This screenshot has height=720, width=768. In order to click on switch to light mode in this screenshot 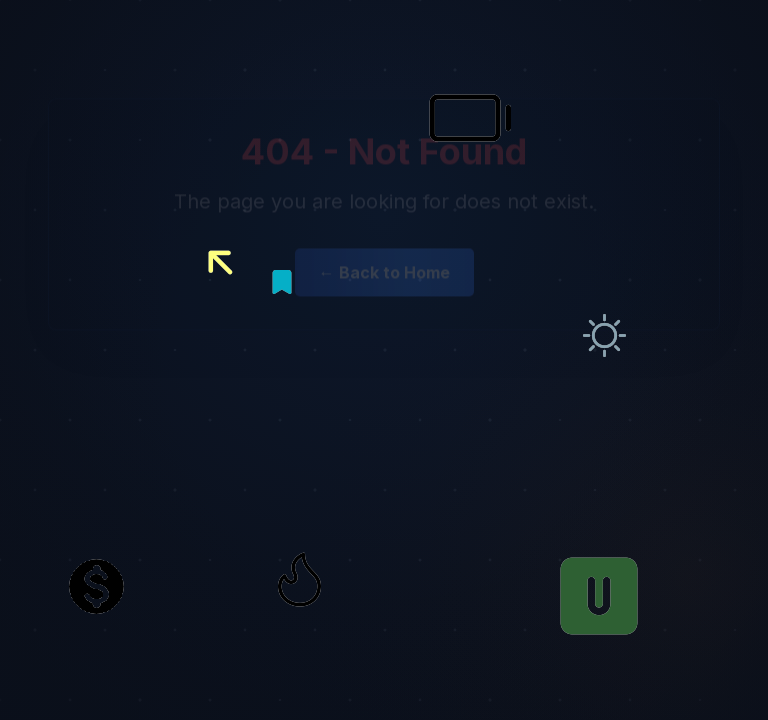, I will do `click(604, 335)`.